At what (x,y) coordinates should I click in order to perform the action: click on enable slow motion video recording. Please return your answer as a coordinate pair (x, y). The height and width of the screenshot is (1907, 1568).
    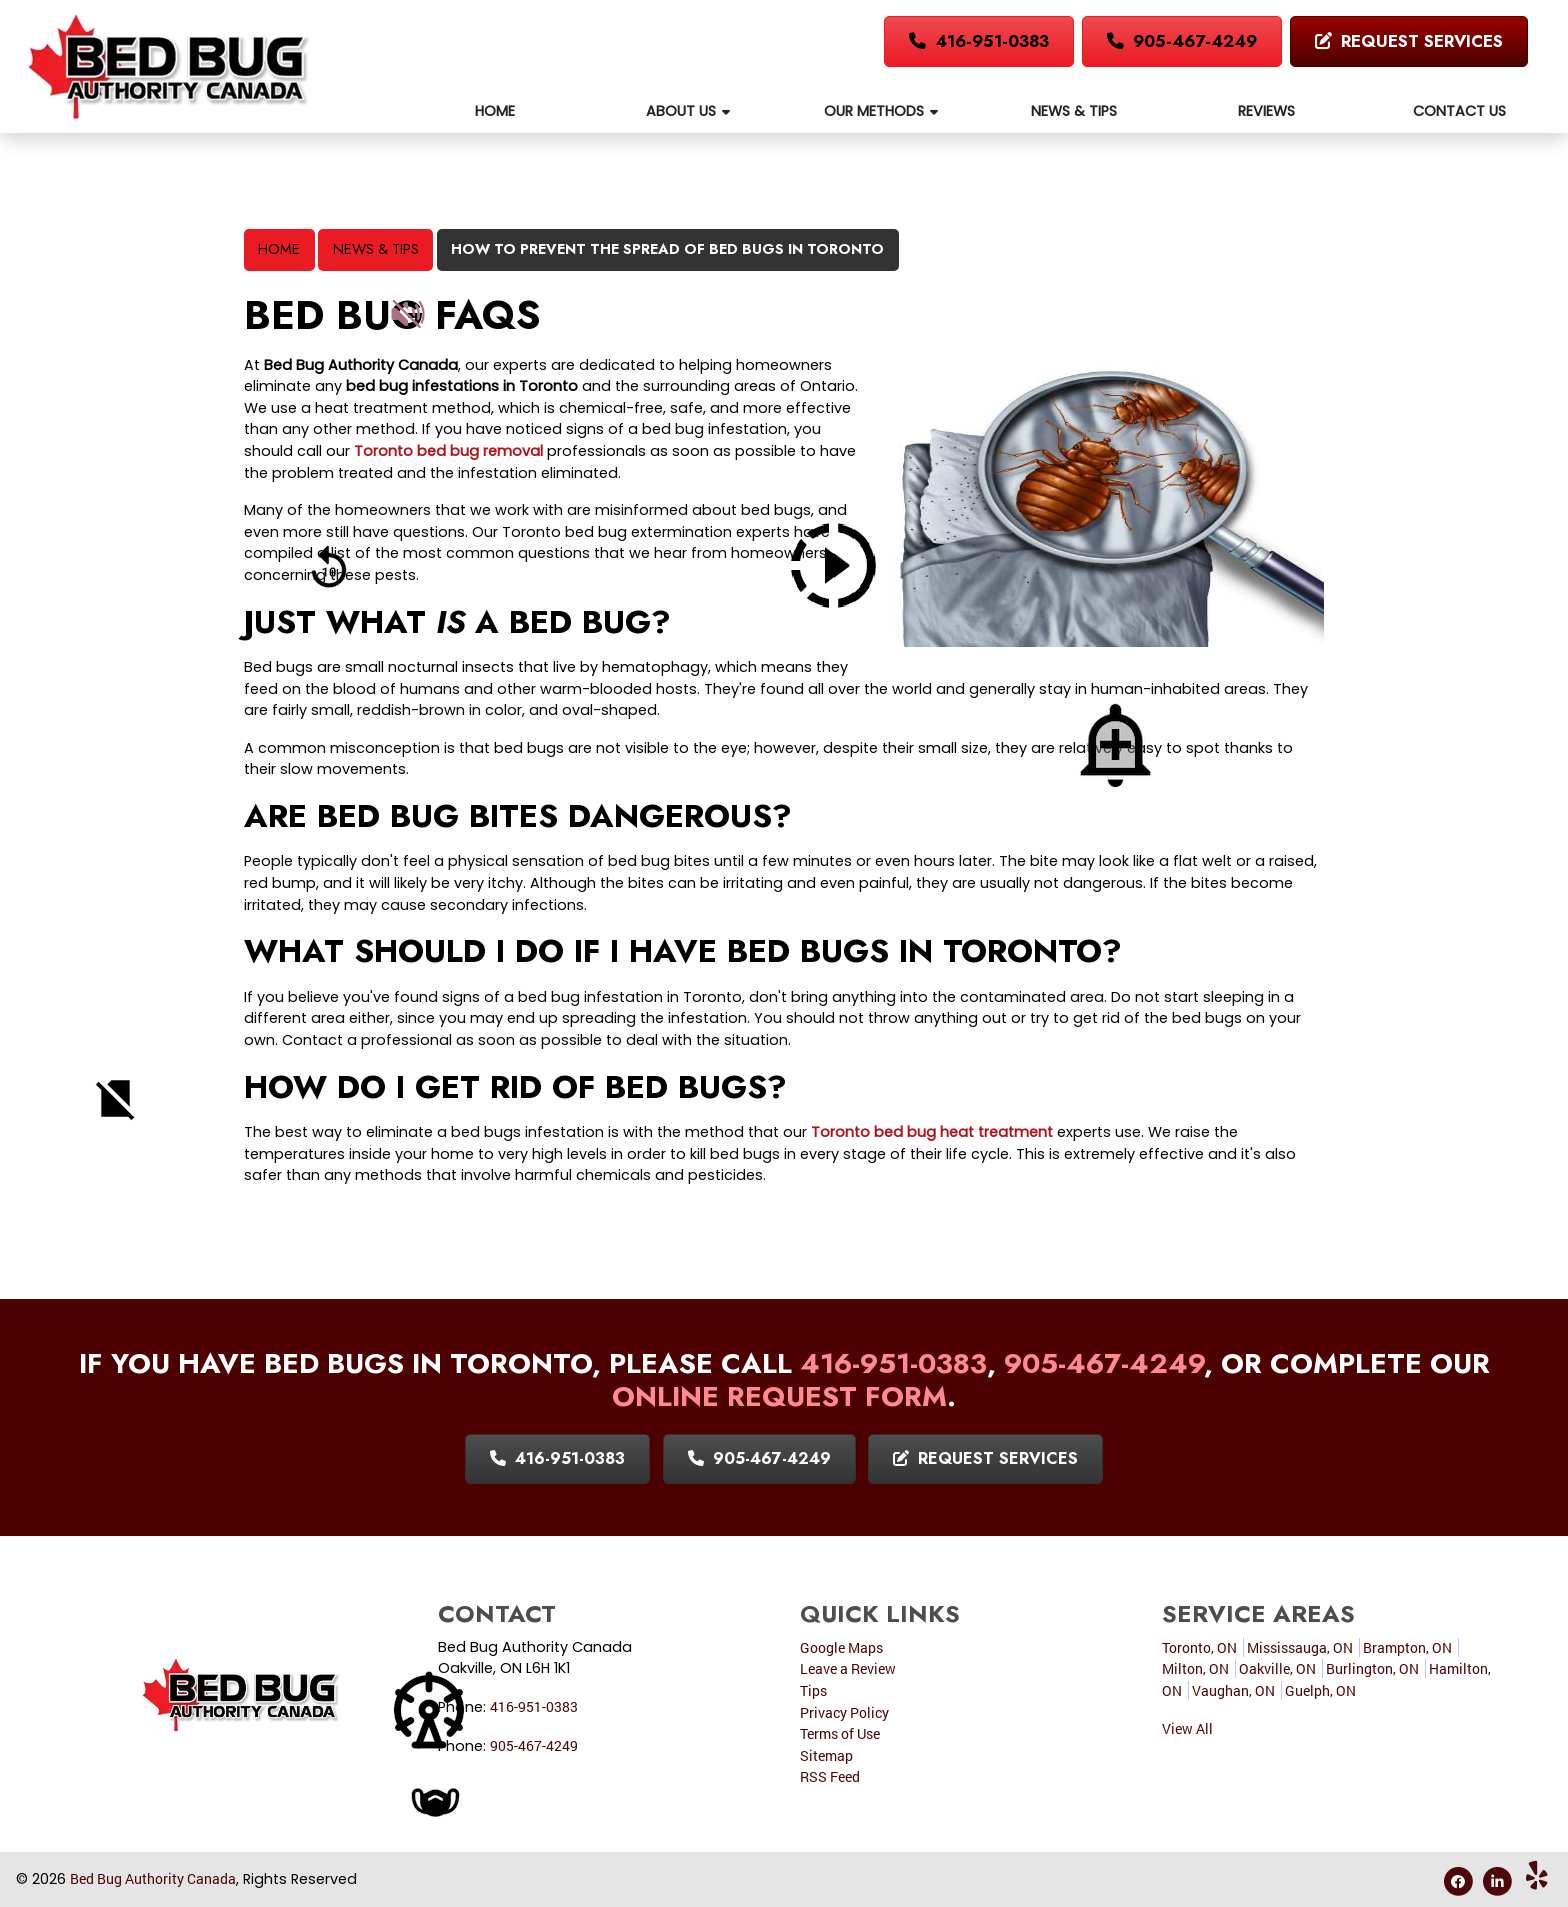
    Looking at the image, I should click on (833, 565).